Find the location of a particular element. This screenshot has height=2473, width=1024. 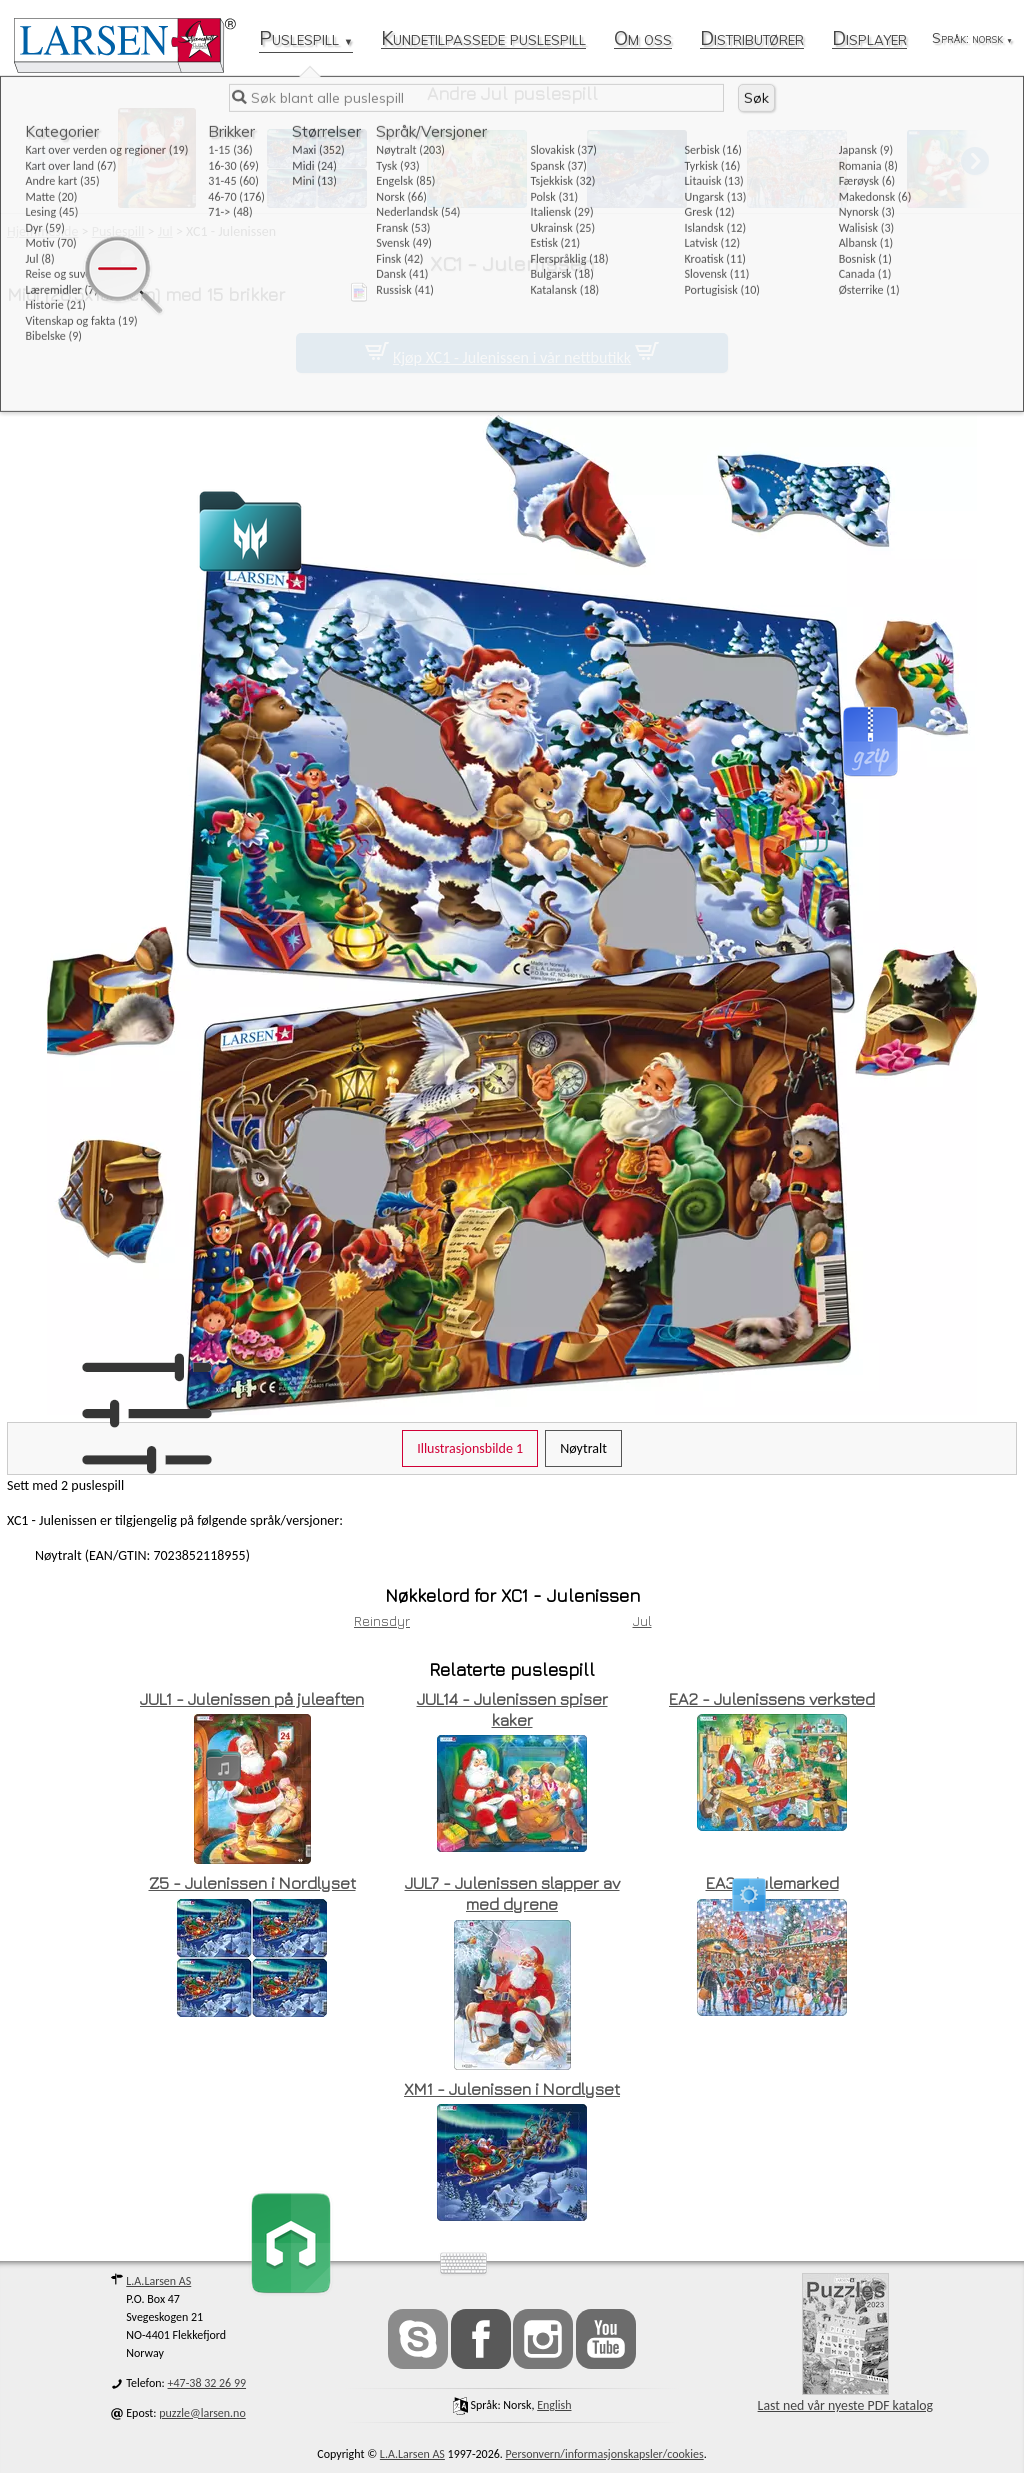

zoom out to see more content is located at coordinates (123, 274).